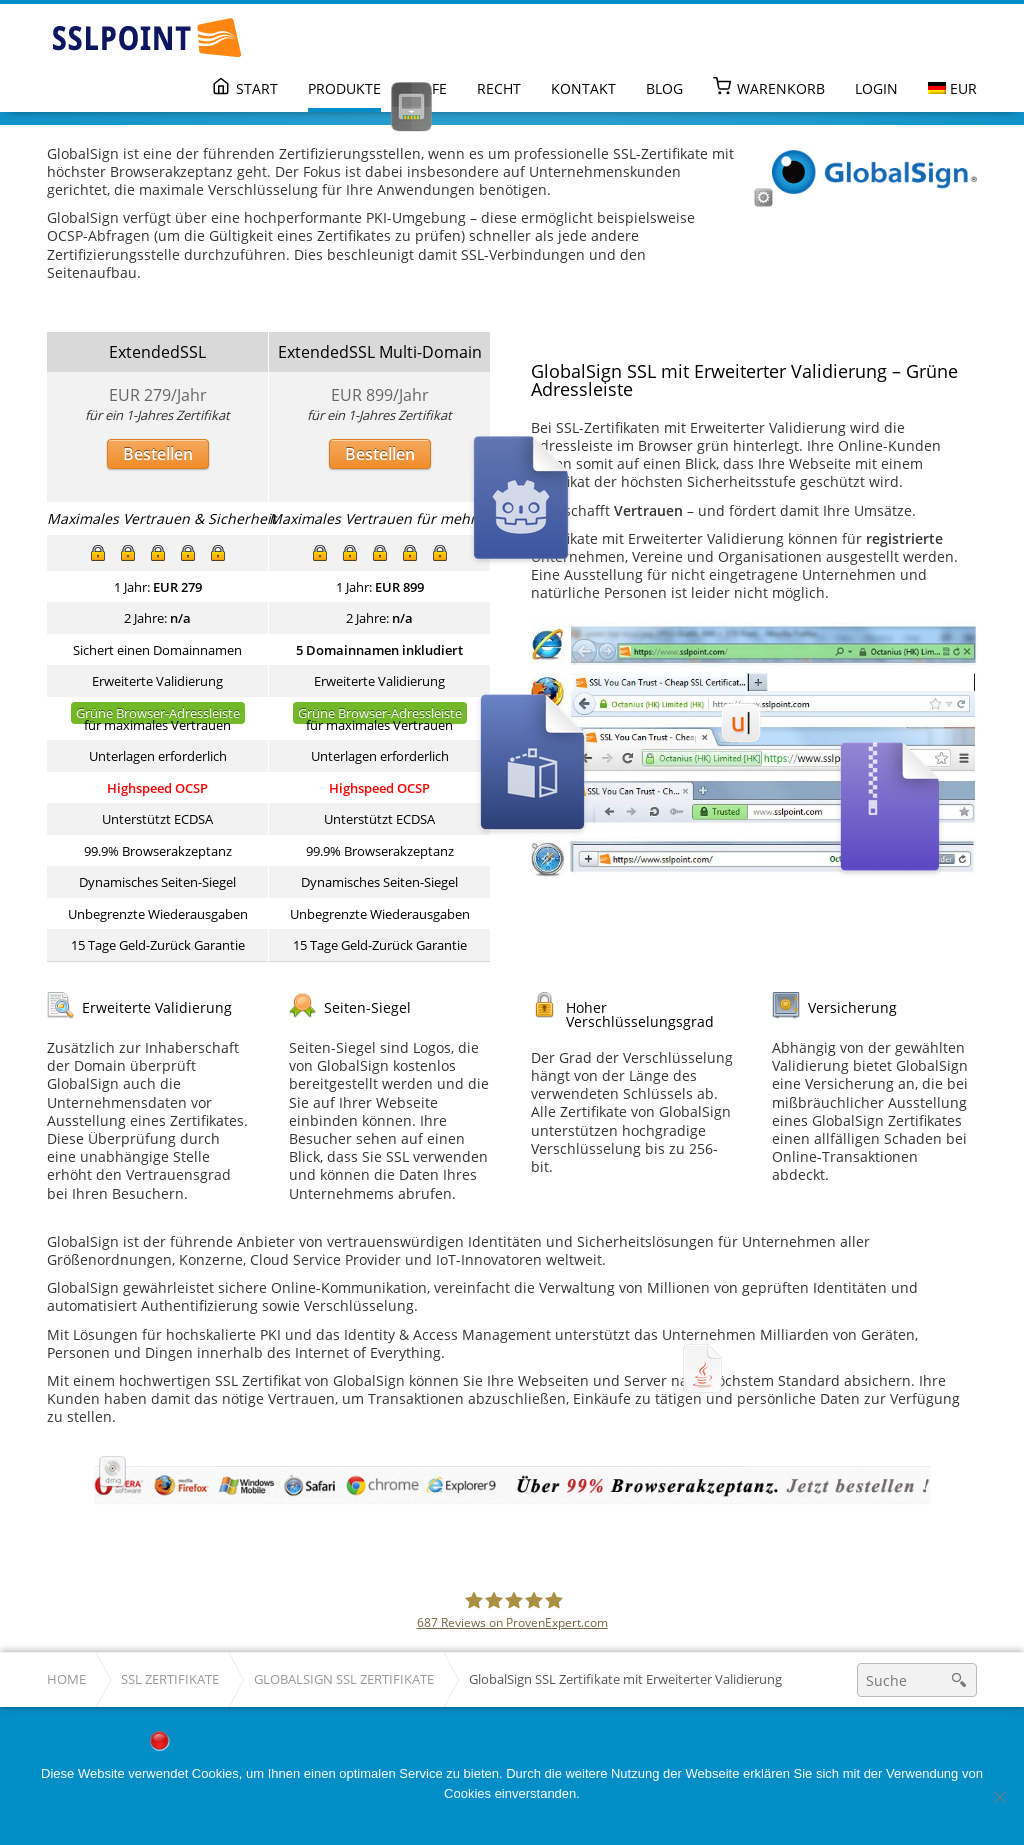 The height and width of the screenshot is (1845, 1024). I want to click on open uberwriter text editor app, so click(741, 723).